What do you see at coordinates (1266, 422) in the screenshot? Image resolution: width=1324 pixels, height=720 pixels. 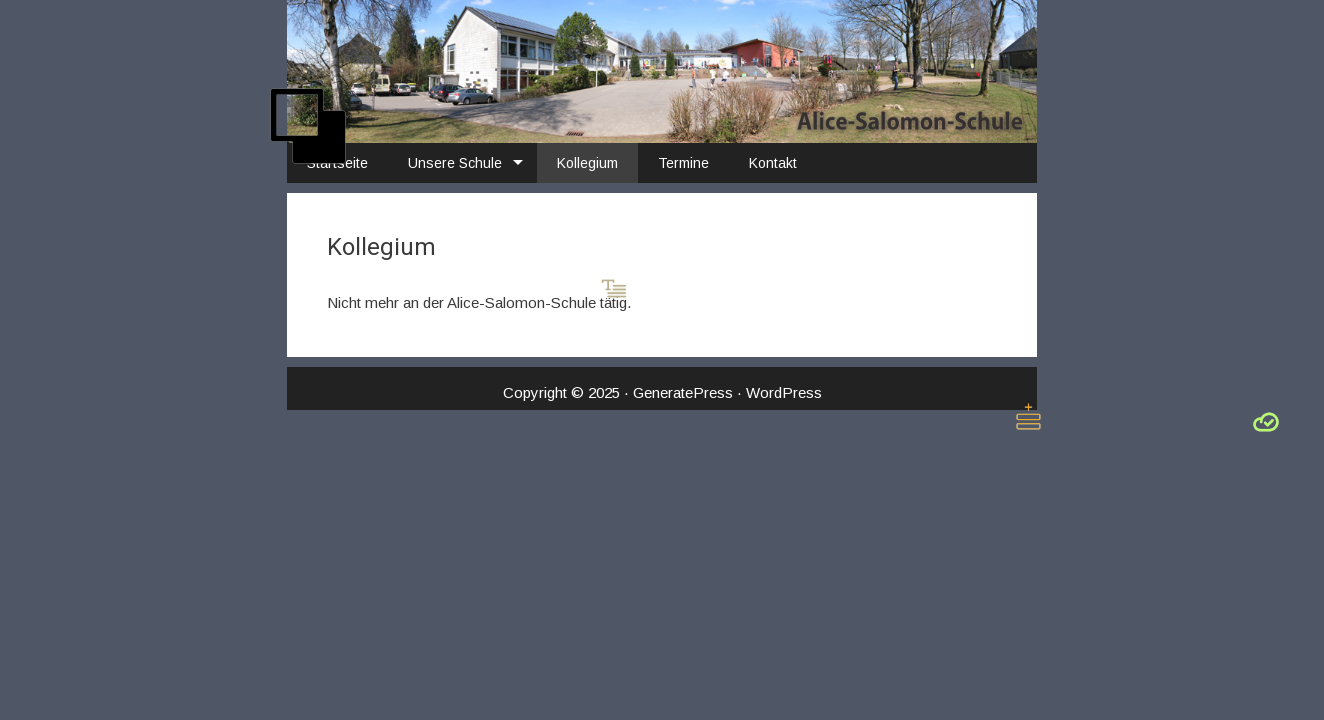 I see `file successfully uploaded to cloud storage` at bounding box center [1266, 422].